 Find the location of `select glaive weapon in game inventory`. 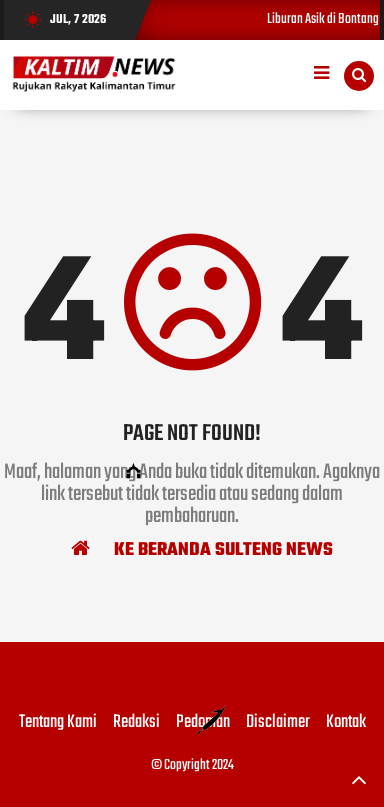

select glaive weapon in game inventory is located at coordinates (211, 719).